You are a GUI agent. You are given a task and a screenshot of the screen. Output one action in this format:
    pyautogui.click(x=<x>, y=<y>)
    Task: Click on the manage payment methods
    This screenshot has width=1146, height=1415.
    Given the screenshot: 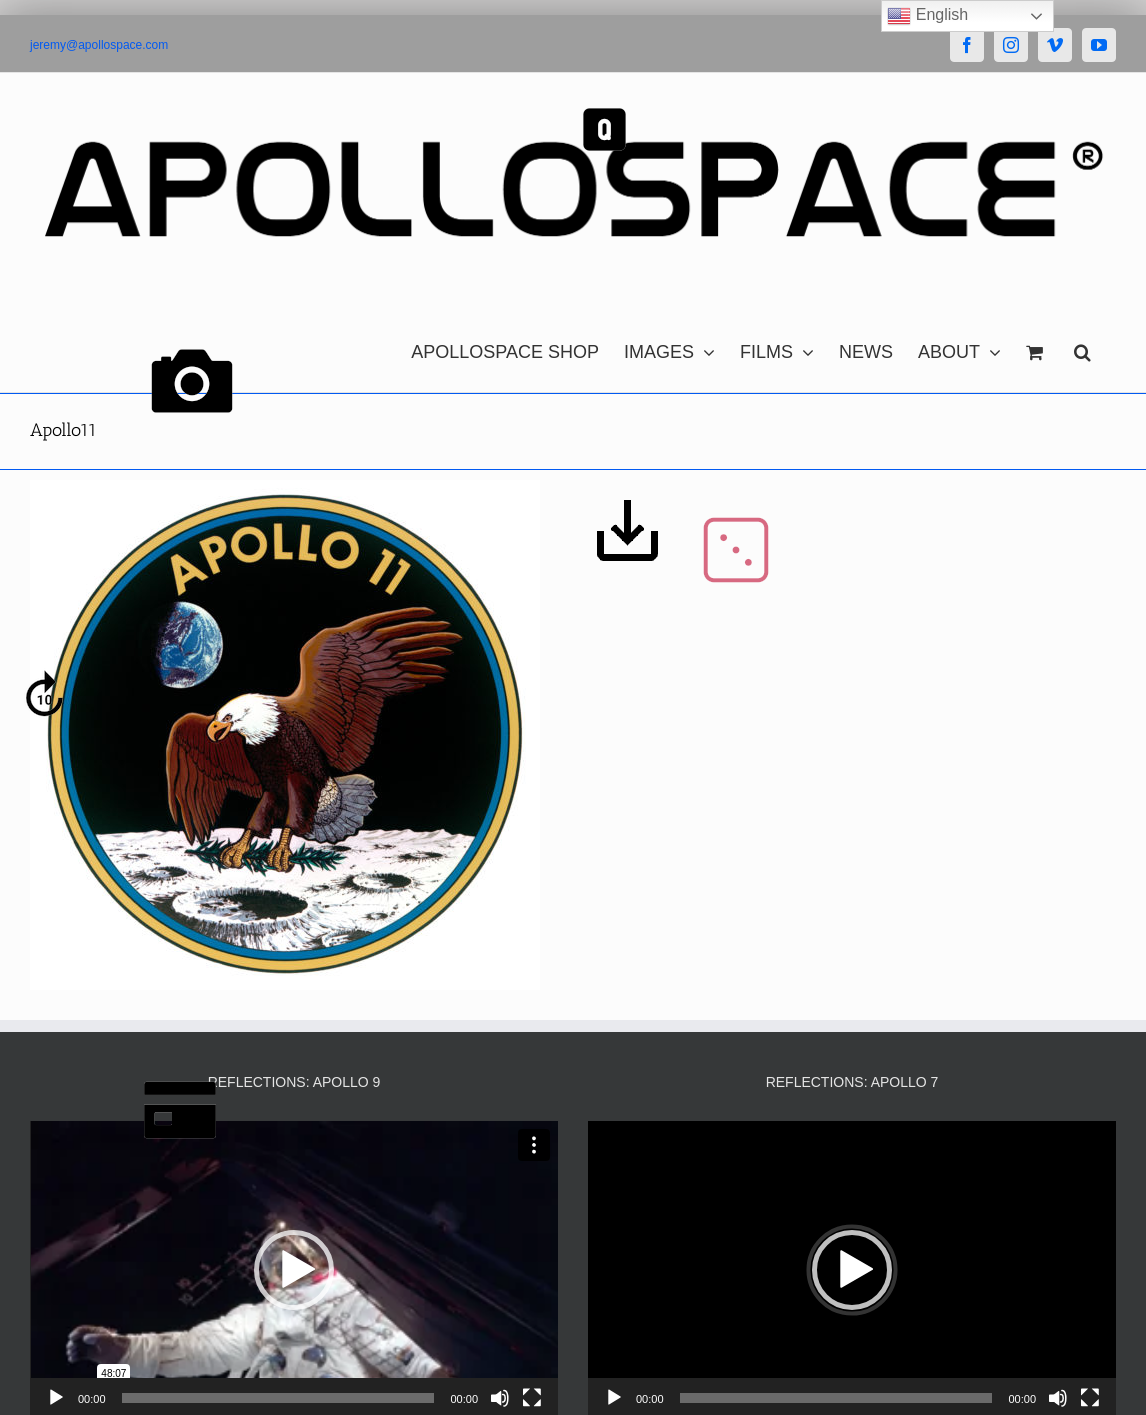 What is the action you would take?
    pyautogui.click(x=180, y=1110)
    